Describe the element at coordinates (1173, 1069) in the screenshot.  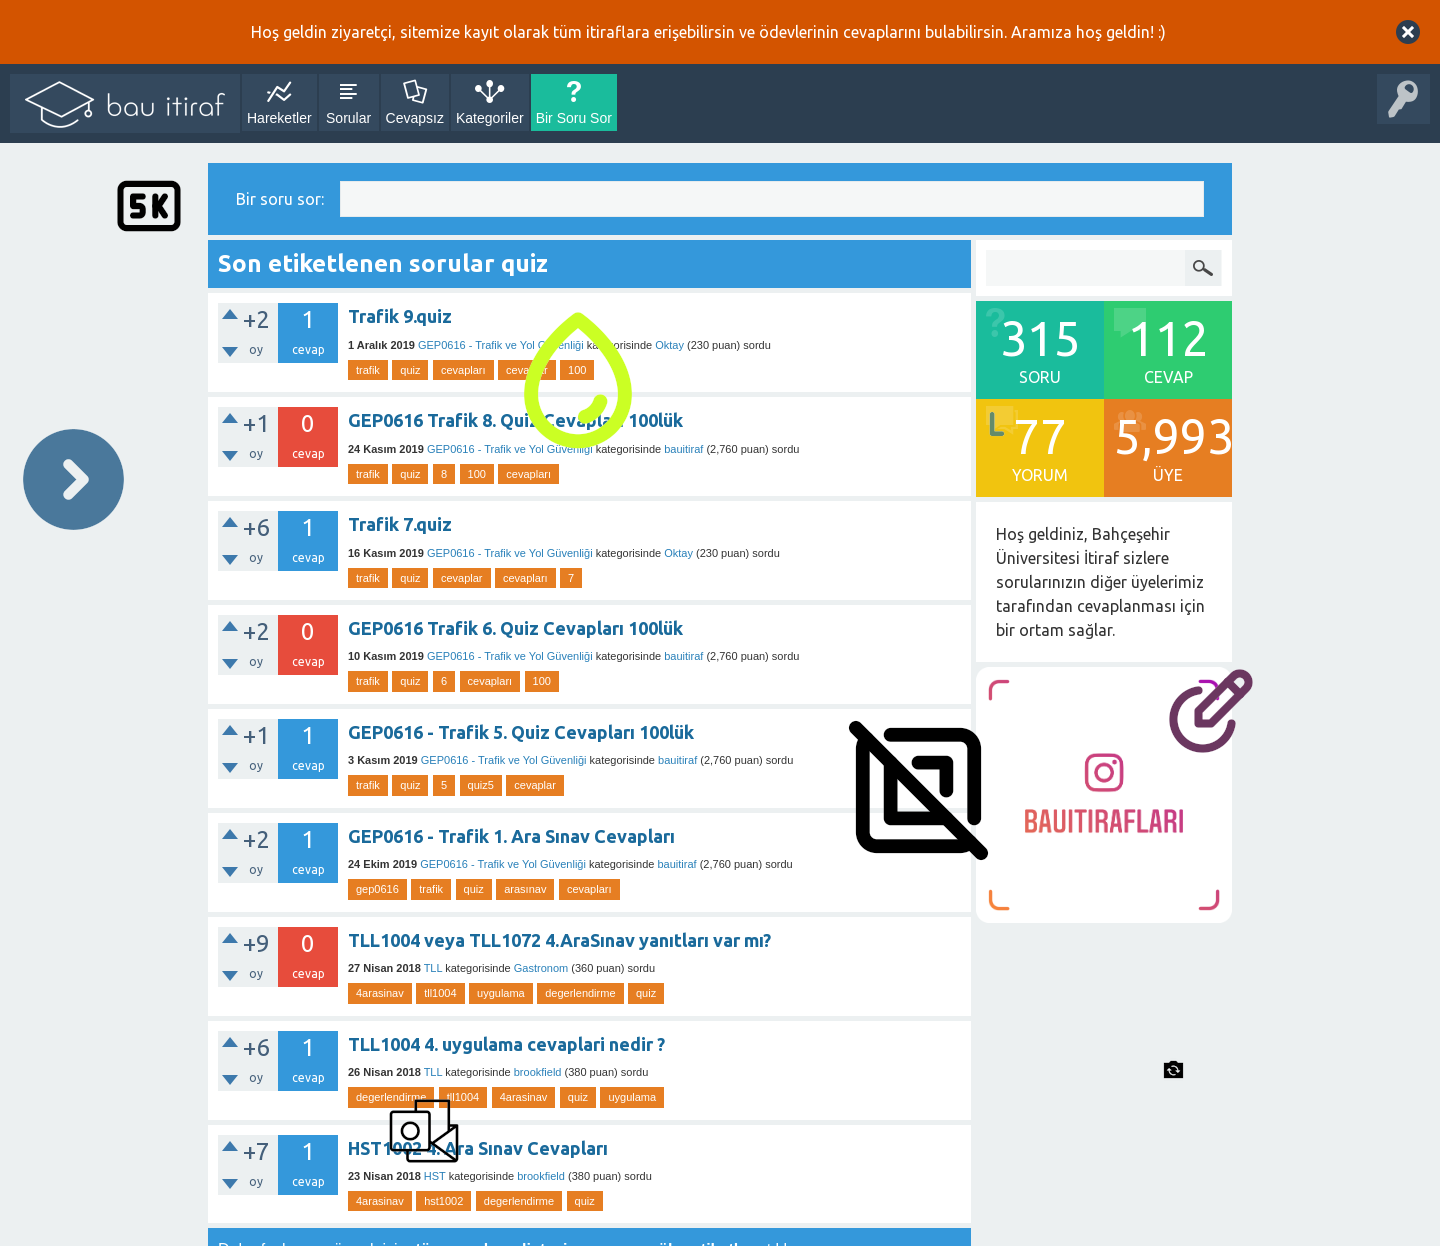
I see `switch between front and rear camera` at that location.